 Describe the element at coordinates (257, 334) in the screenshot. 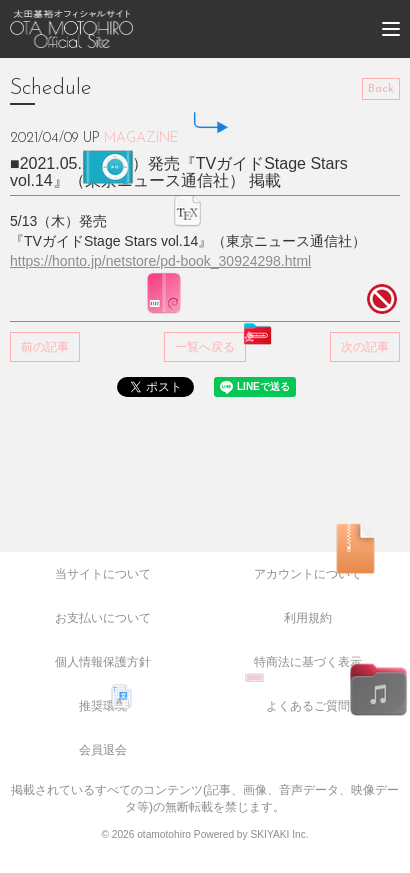

I see `open folder containing Nintendo games or files` at that location.